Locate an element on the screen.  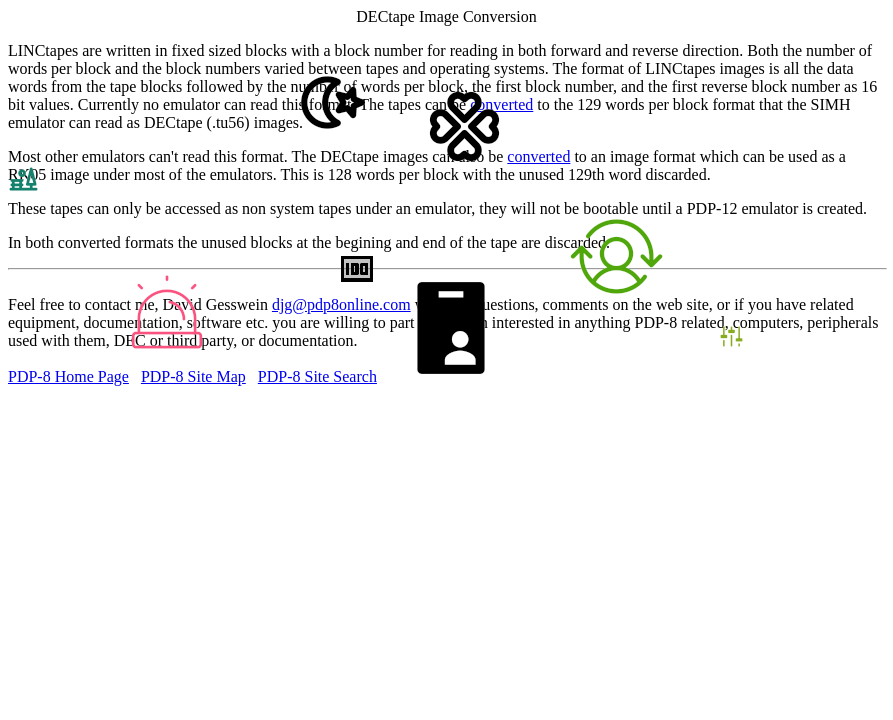
indicates Islamic religious content or settings is located at coordinates (331, 102).